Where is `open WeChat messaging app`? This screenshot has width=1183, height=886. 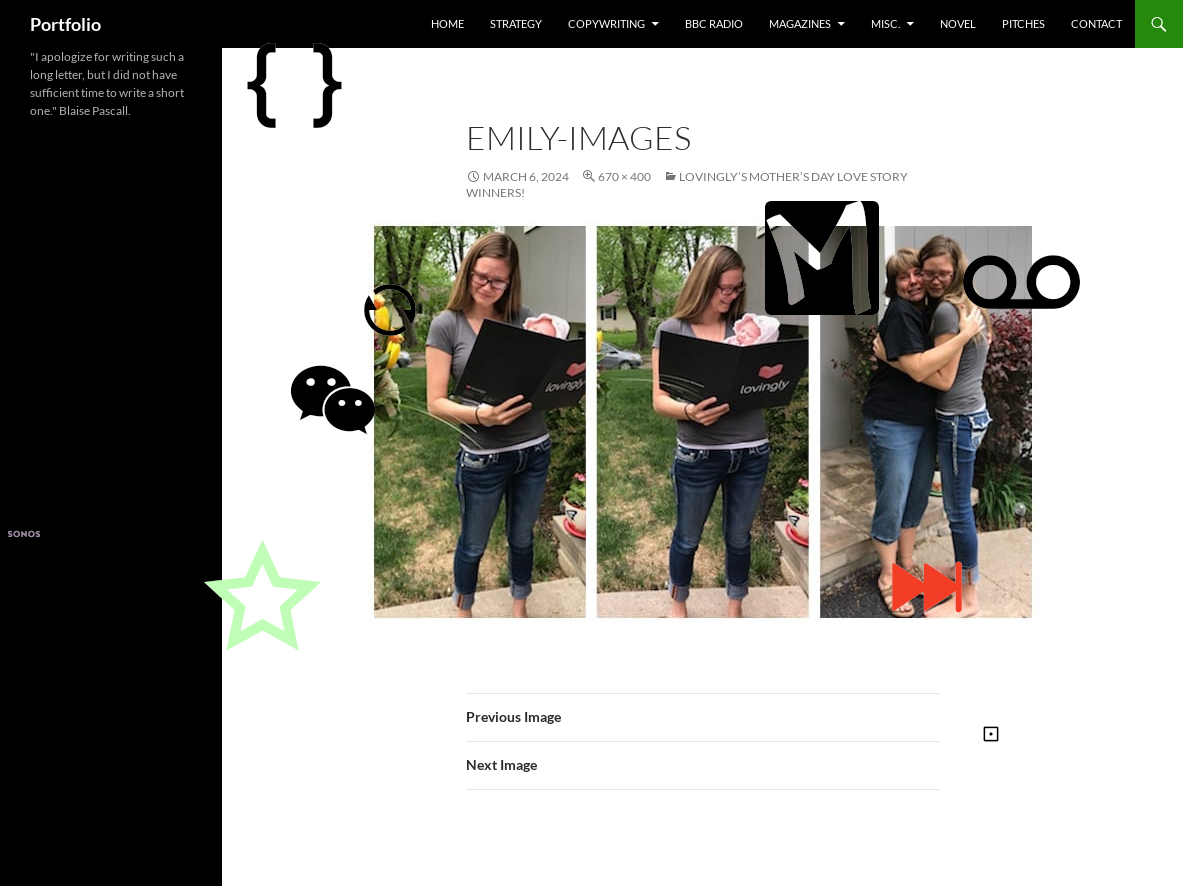 open WeChat messaging app is located at coordinates (333, 400).